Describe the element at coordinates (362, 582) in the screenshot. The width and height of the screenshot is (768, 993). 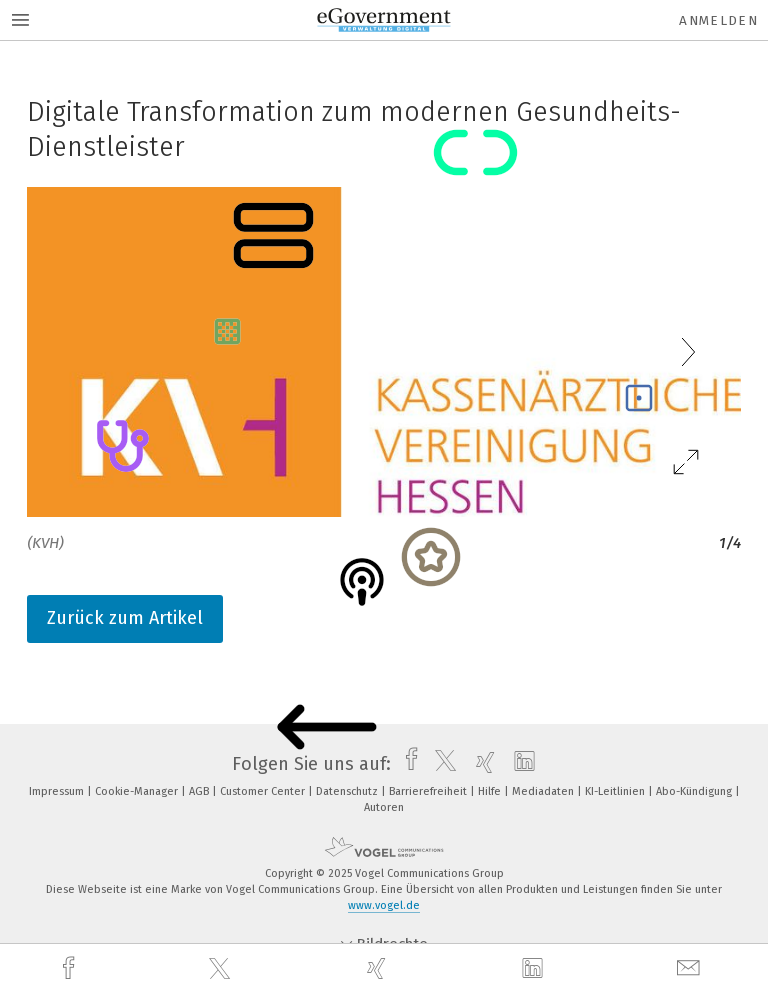
I see `access podcast library` at that location.